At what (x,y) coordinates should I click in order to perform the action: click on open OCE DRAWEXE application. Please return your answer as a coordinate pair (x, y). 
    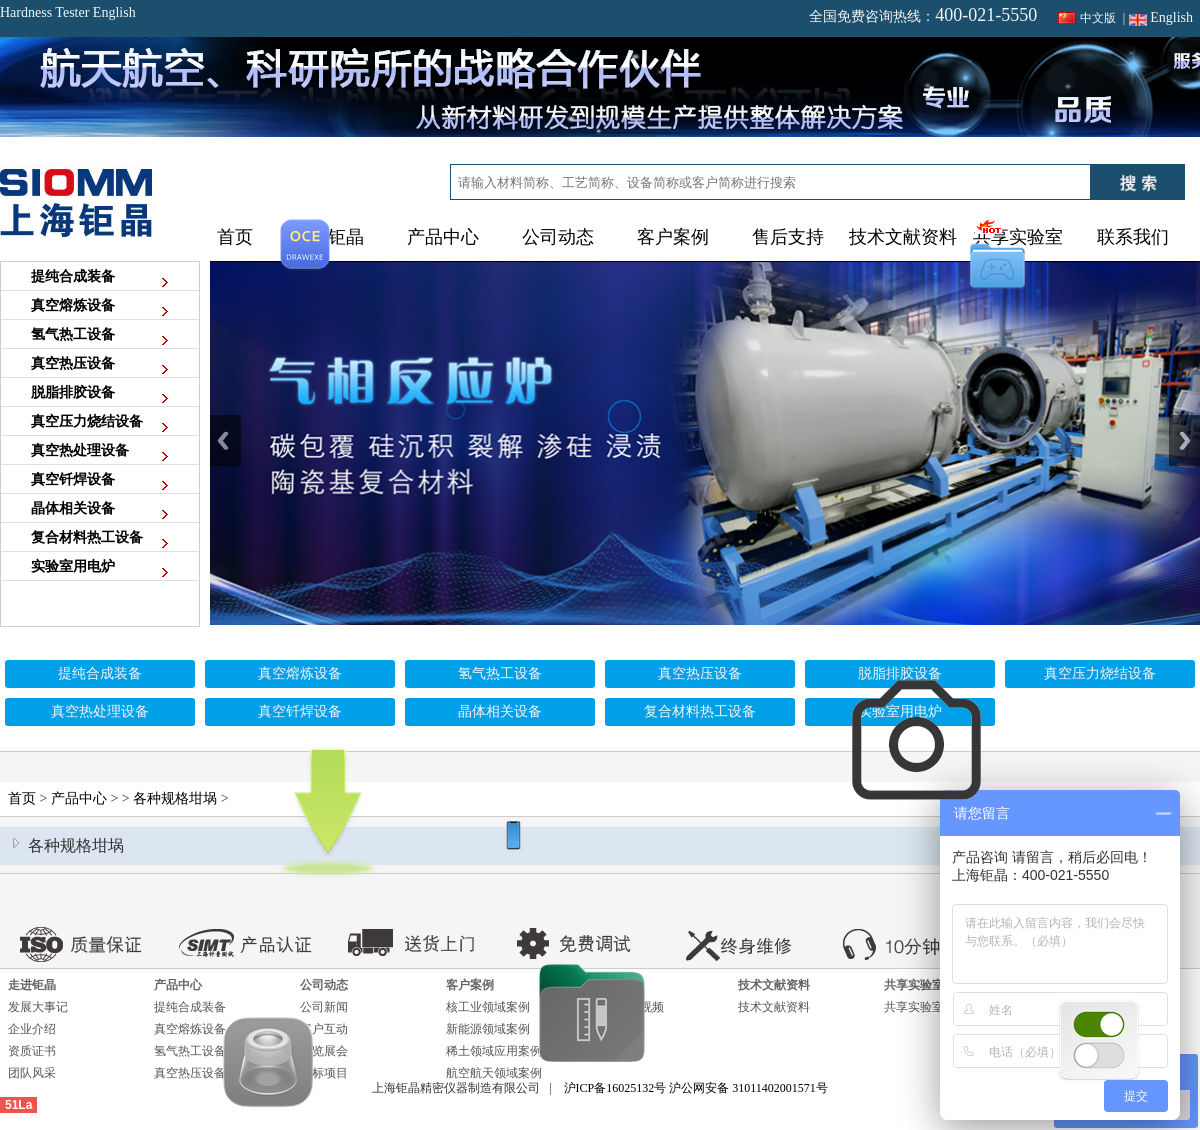
    Looking at the image, I should click on (305, 244).